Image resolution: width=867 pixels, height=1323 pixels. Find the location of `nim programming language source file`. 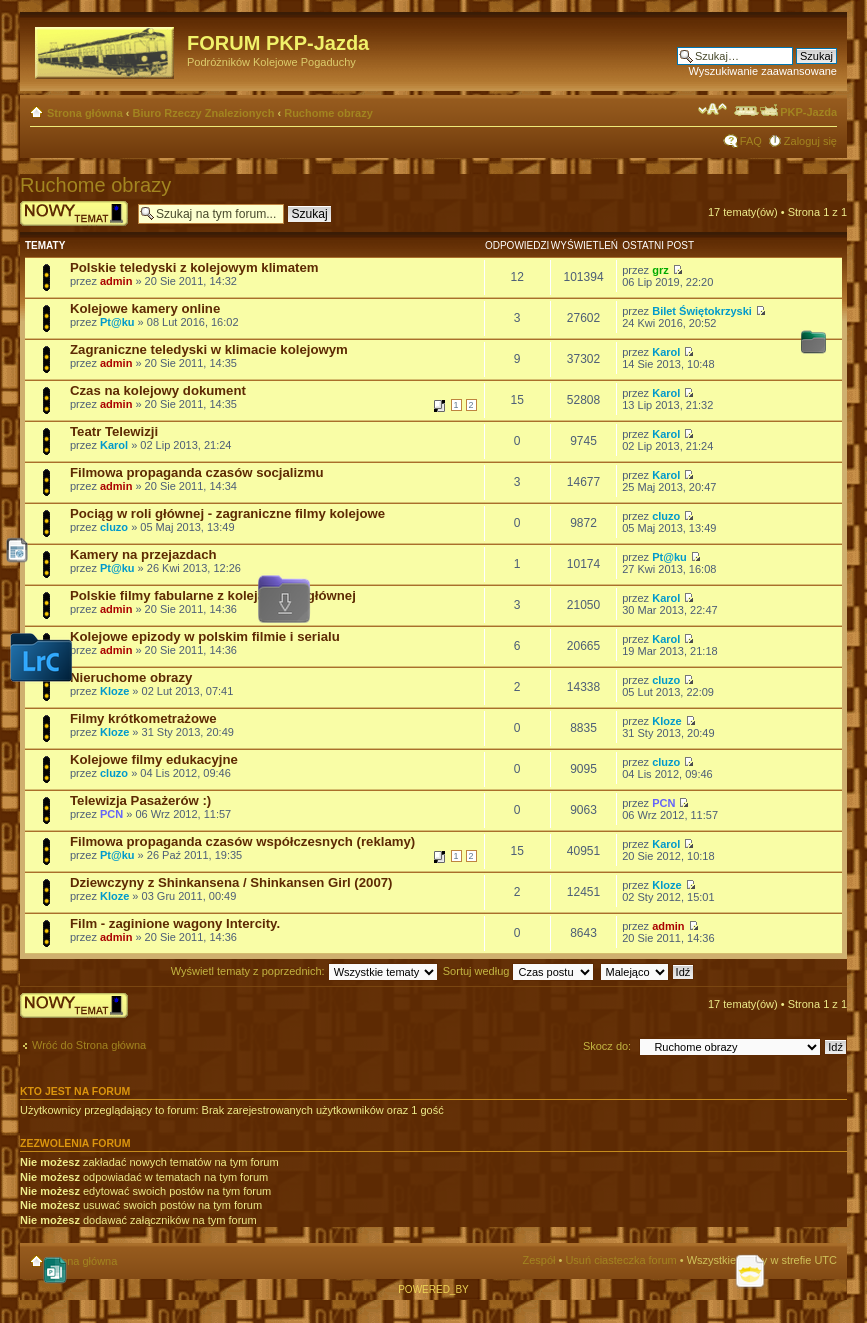

nim programming language source file is located at coordinates (750, 1271).